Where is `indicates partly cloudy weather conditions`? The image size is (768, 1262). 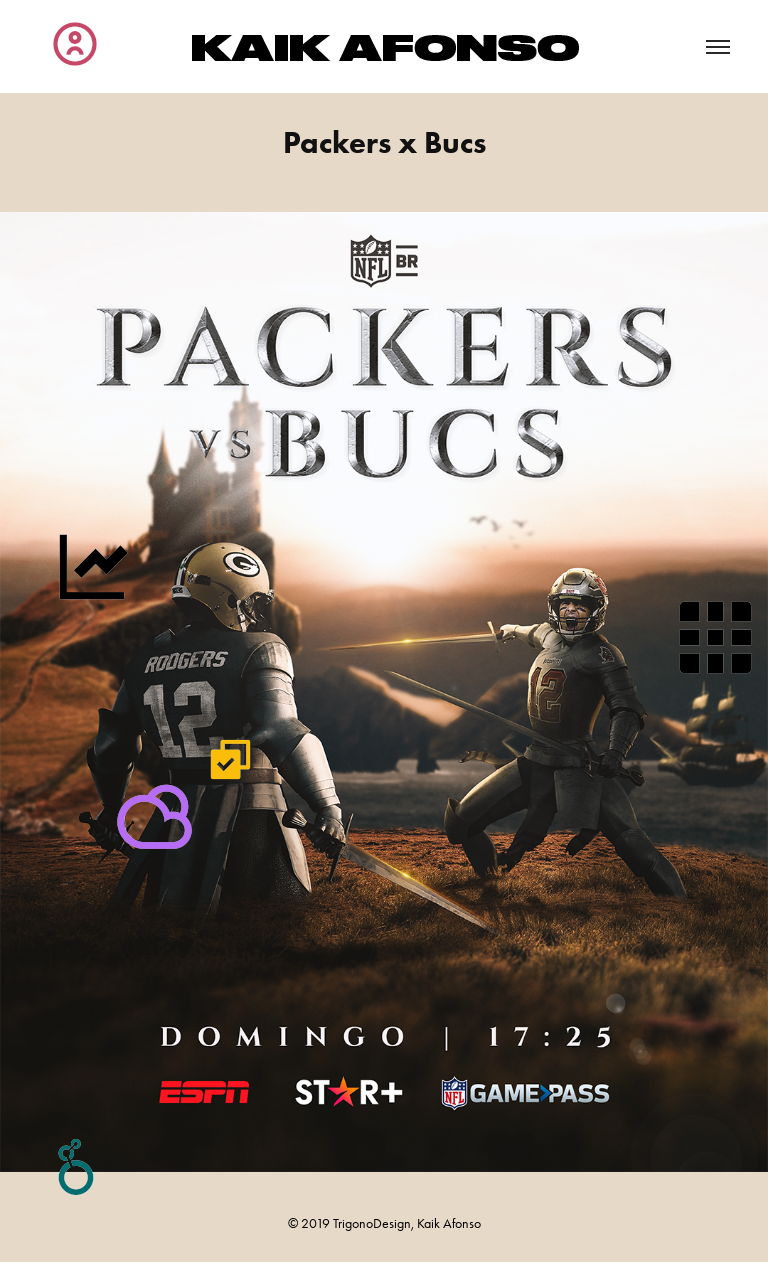 indicates partly cloudy weather conditions is located at coordinates (154, 818).